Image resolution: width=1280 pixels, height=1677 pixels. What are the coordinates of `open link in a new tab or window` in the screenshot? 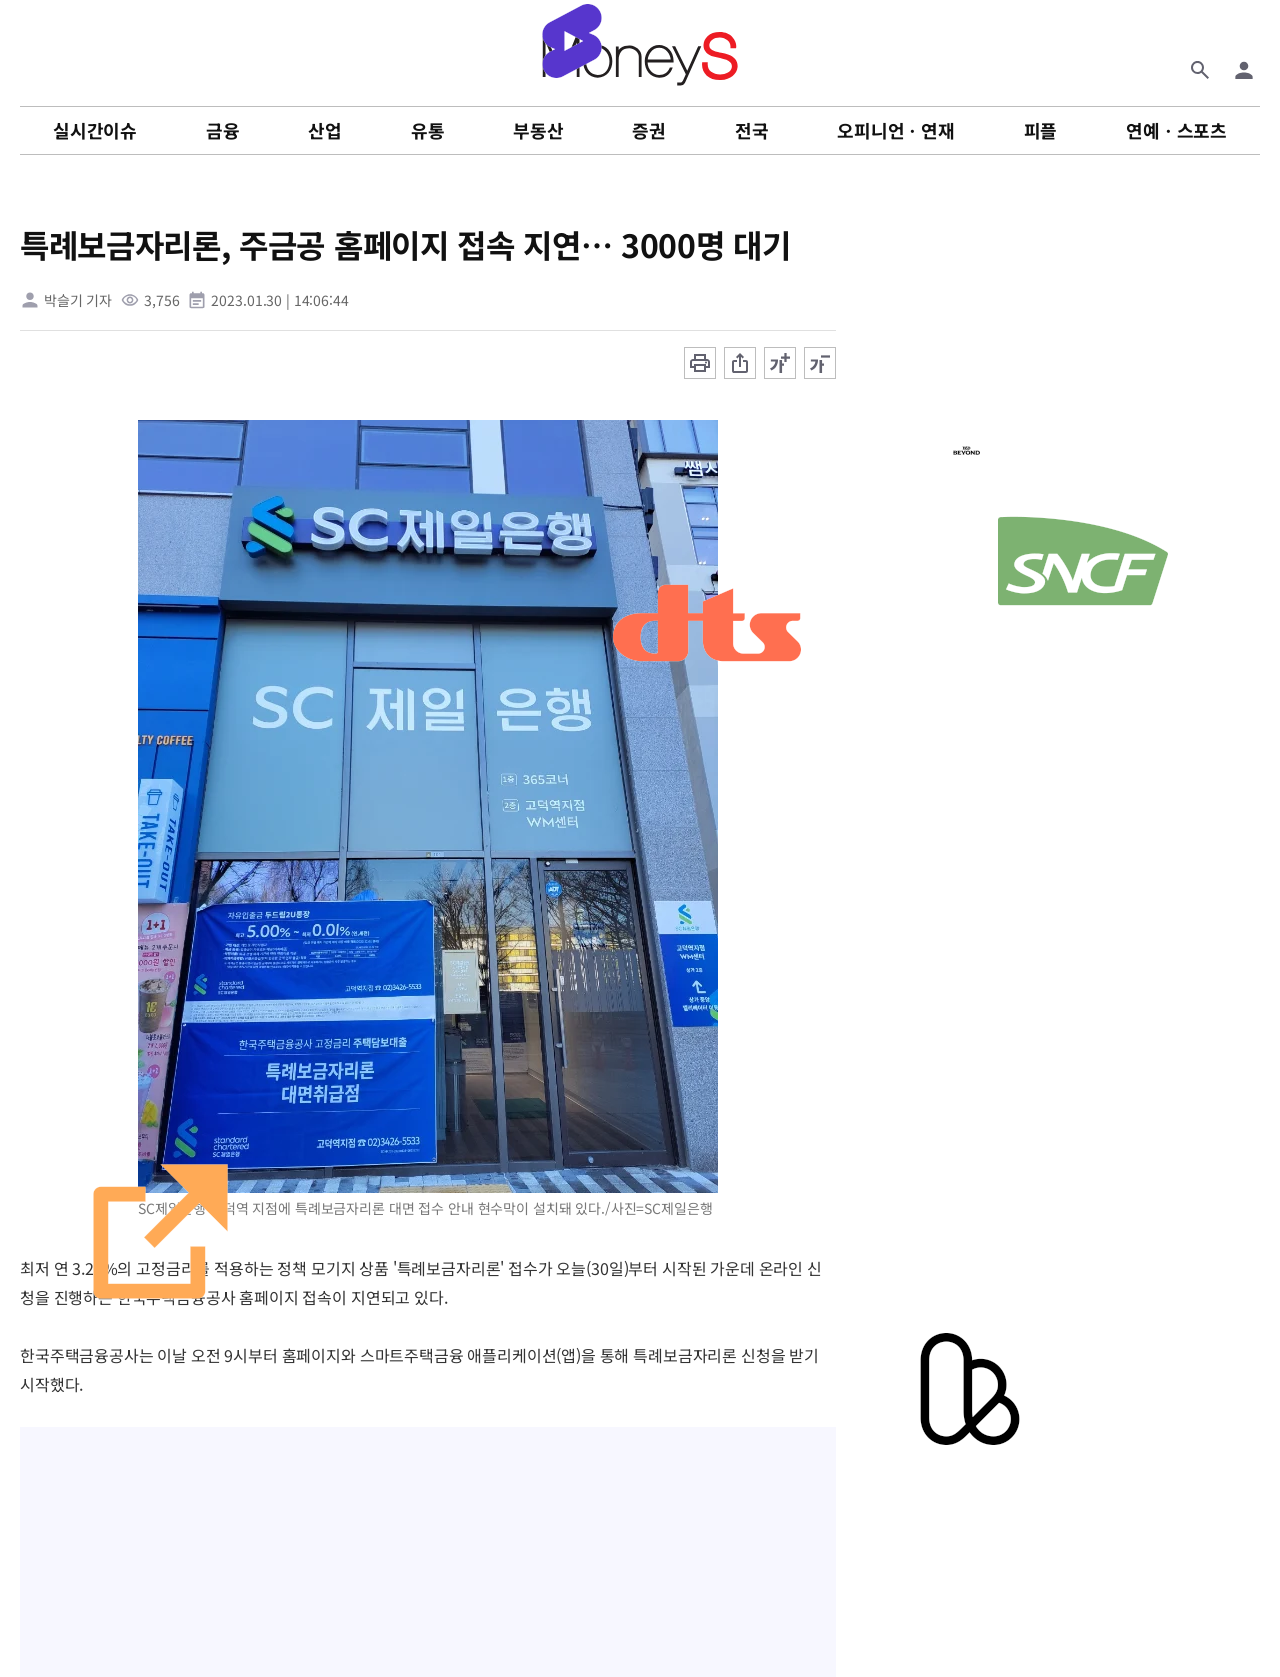 It's located at (160, 1231).